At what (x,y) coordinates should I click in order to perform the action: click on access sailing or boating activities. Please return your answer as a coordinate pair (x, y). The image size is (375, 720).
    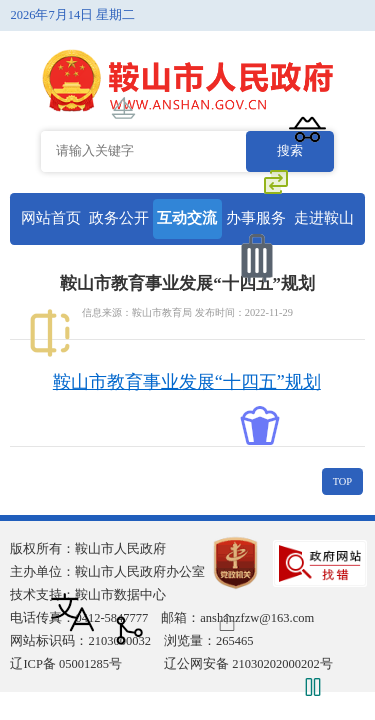
    Looking at the image, I should click on (123, 109).